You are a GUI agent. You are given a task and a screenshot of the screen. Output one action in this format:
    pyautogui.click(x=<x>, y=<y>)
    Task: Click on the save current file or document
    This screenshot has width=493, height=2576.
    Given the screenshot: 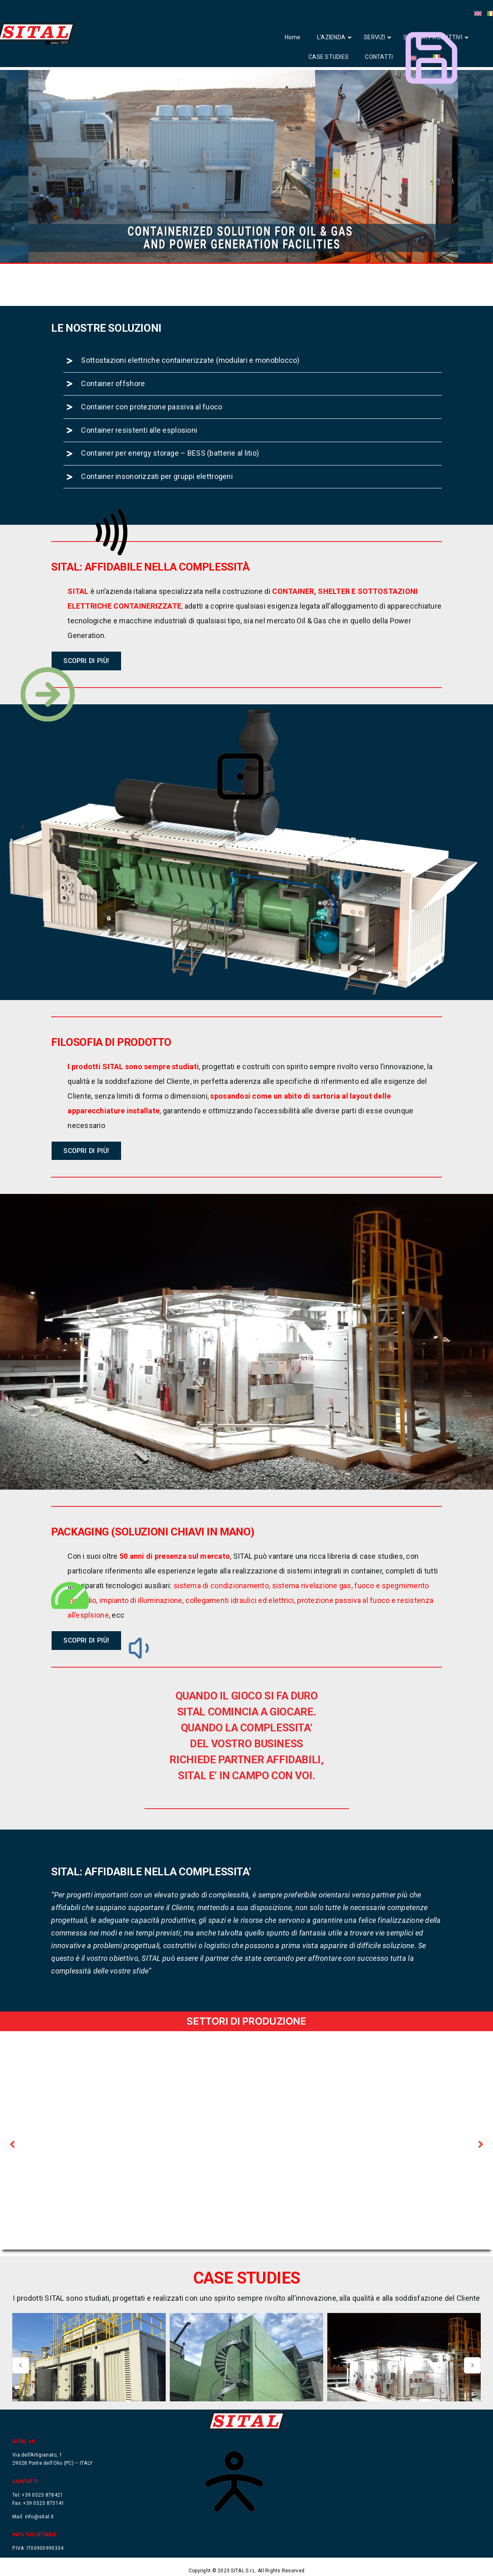 What is the action you would take?
    pyautogui.click(x=431, y=58)
    